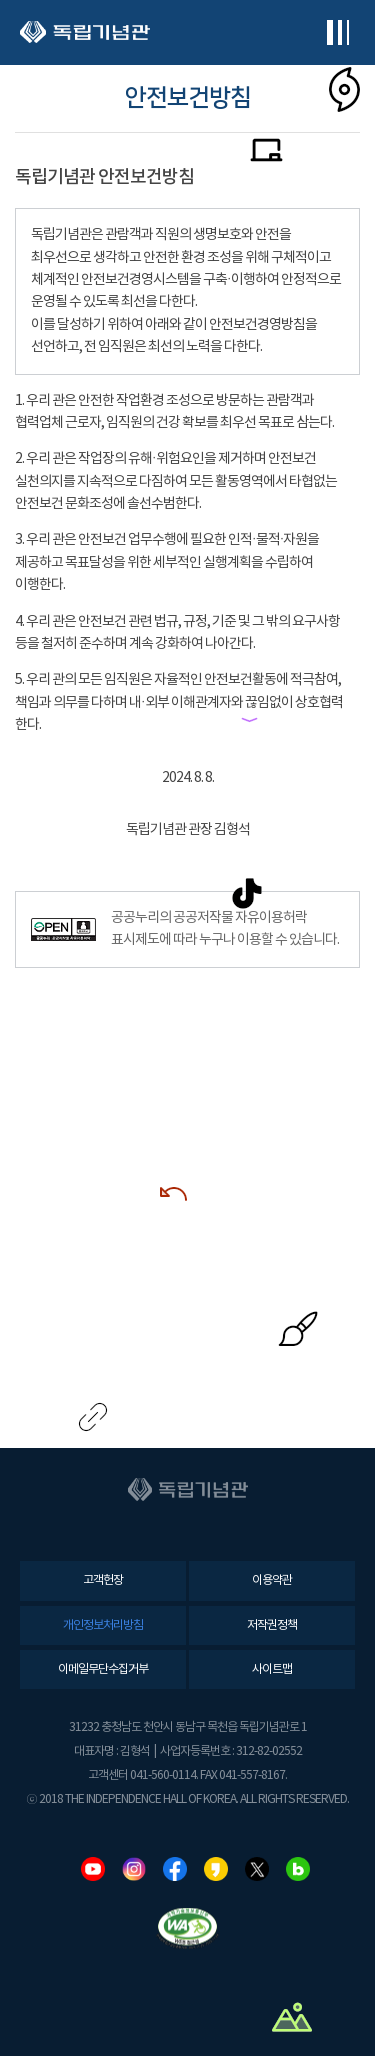 The image size is (375, 2056). Describe the element at coordinates (266, 150) in the screenshot. I see `open whiteboard or presentation mode` at that location.